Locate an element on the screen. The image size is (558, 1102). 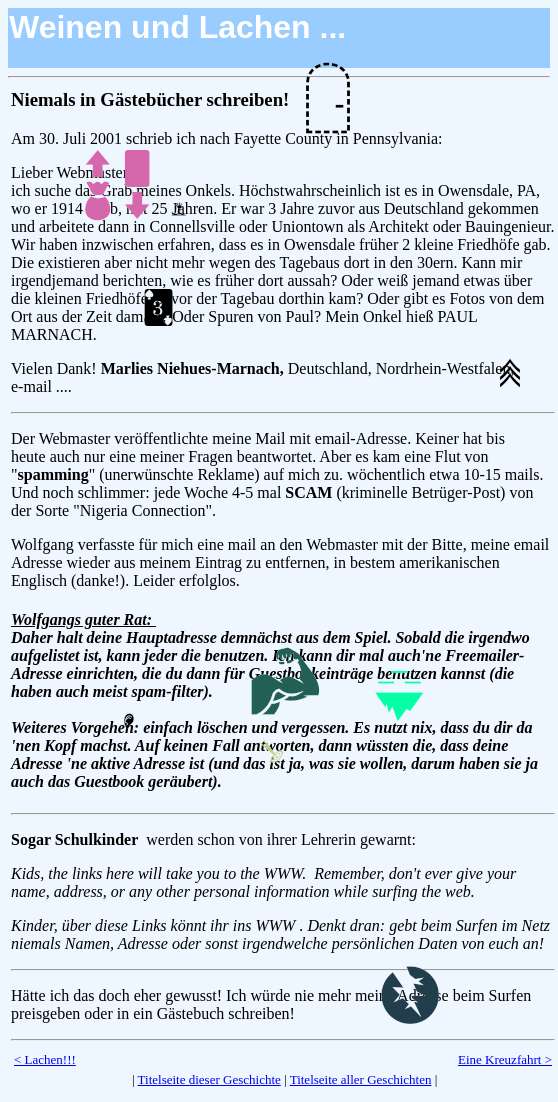
adjust audio or sound settings is located at coordinates (129, 721).